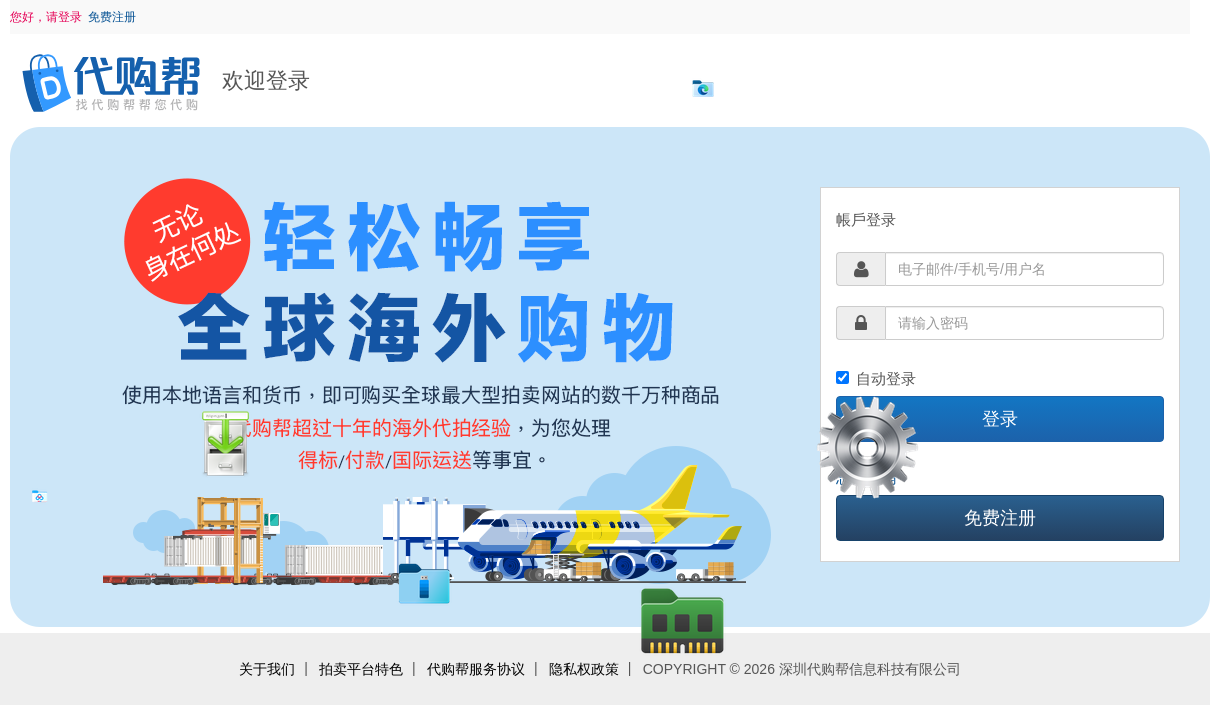 The width and height of the screenshot is (1210, 720). I want to click on folder containing memory or RAM-related files, so click(682, 623).